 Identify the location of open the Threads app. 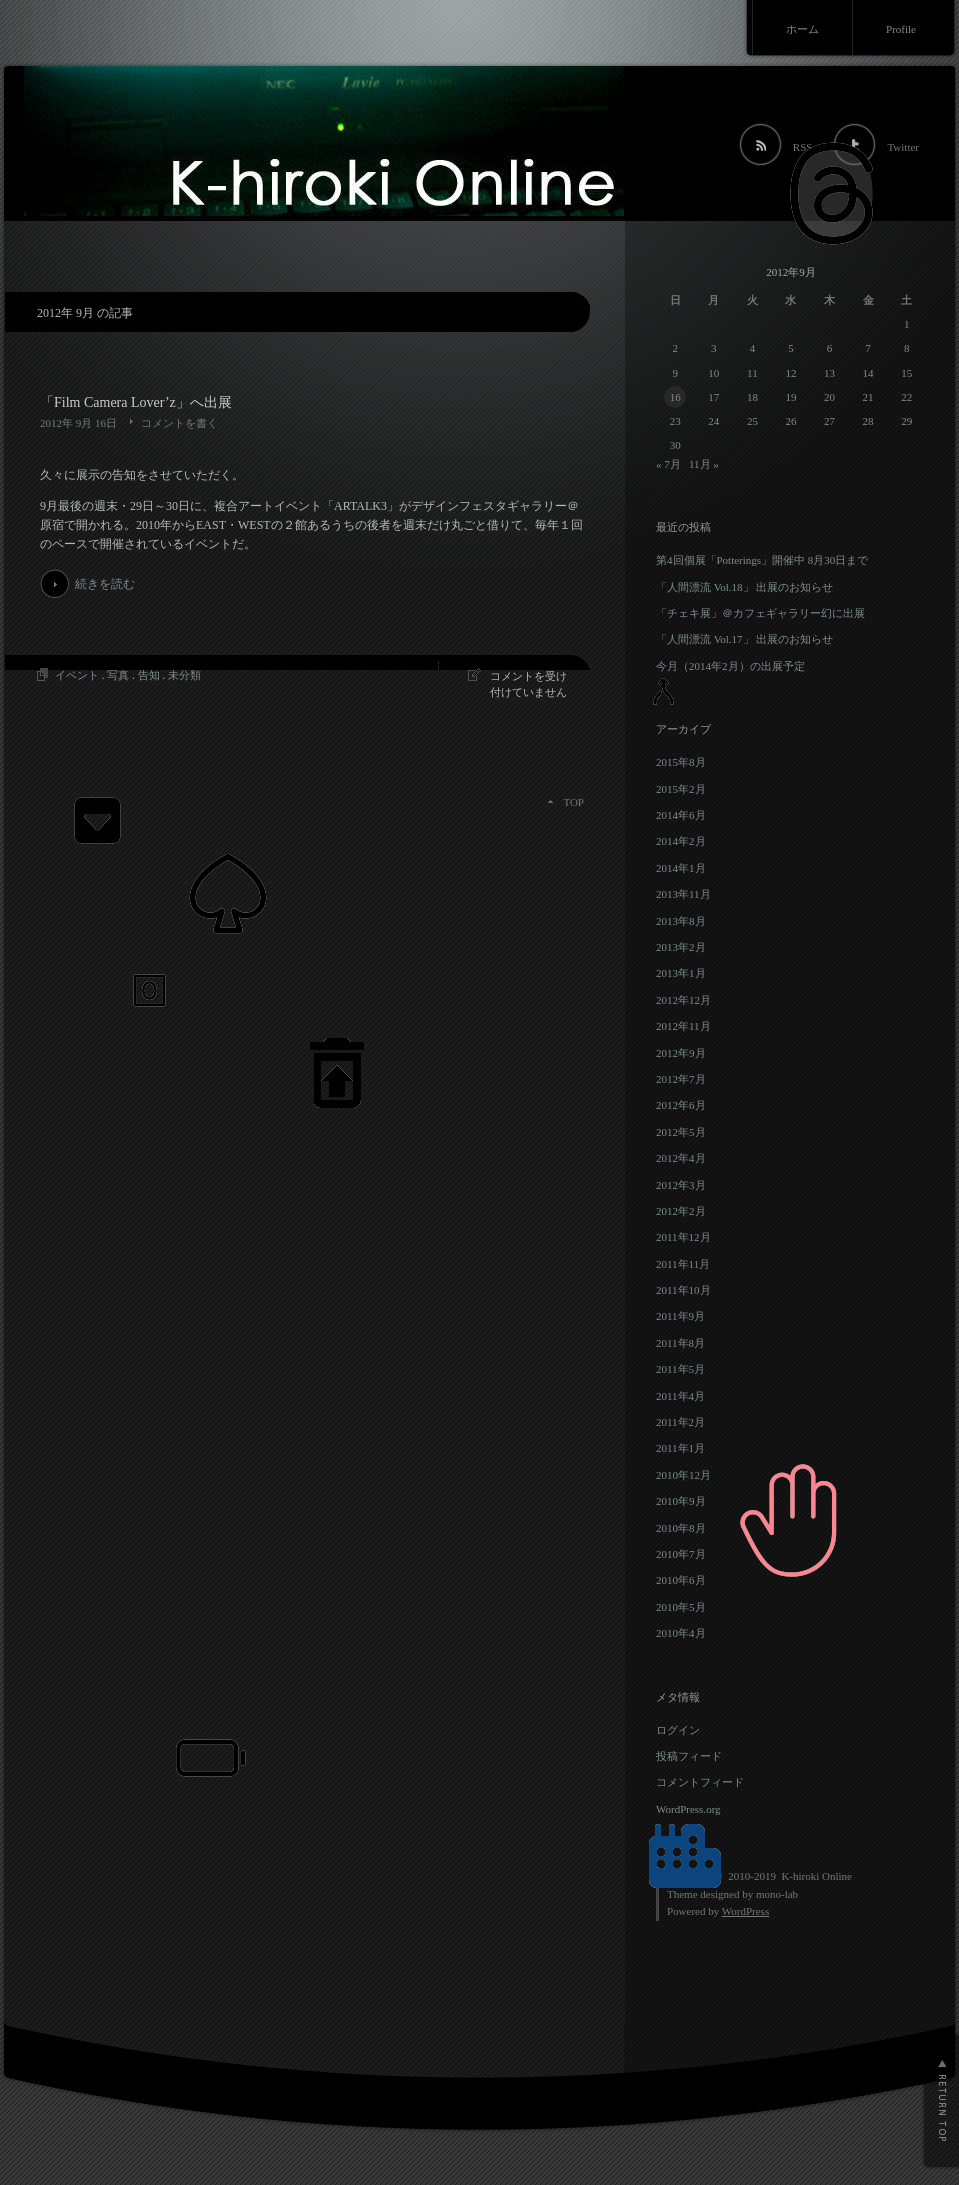
(833, 193).